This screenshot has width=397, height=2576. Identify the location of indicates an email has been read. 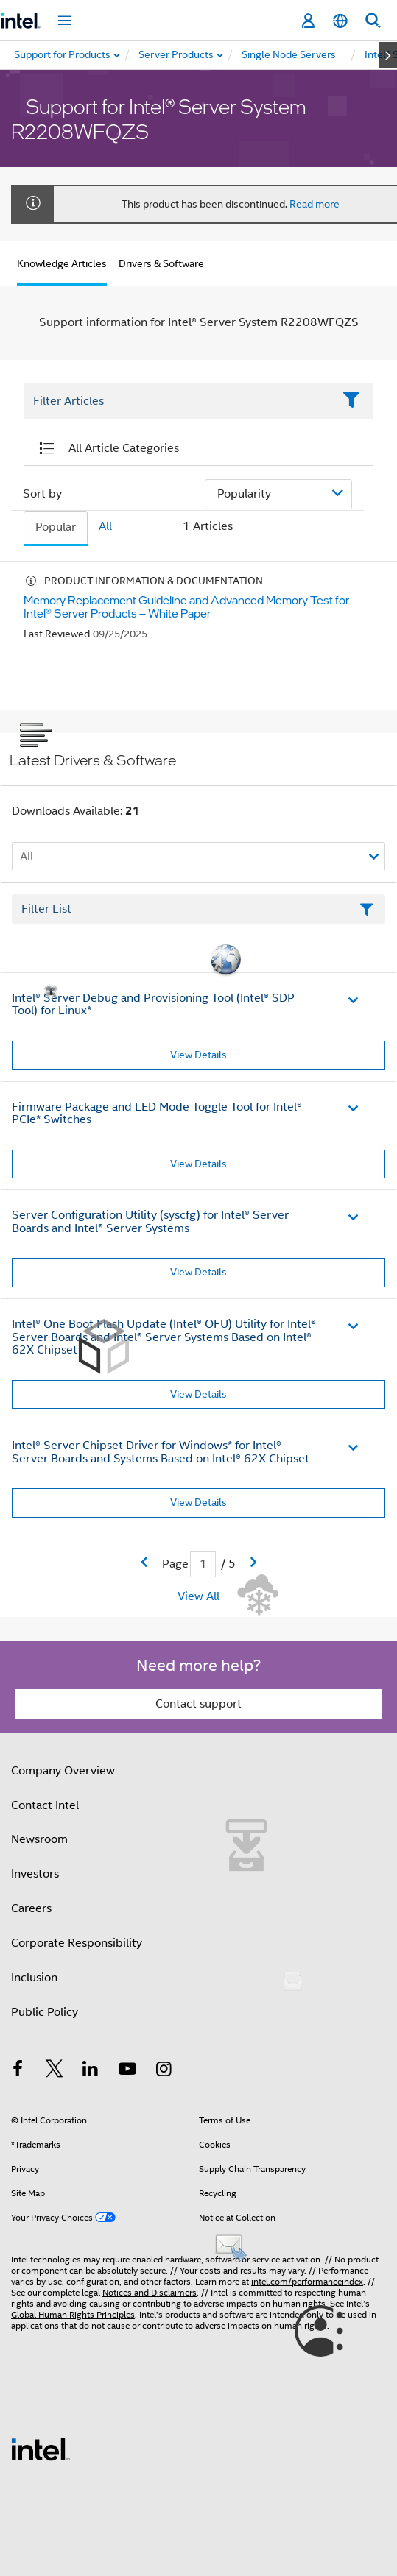
(293, 1981).